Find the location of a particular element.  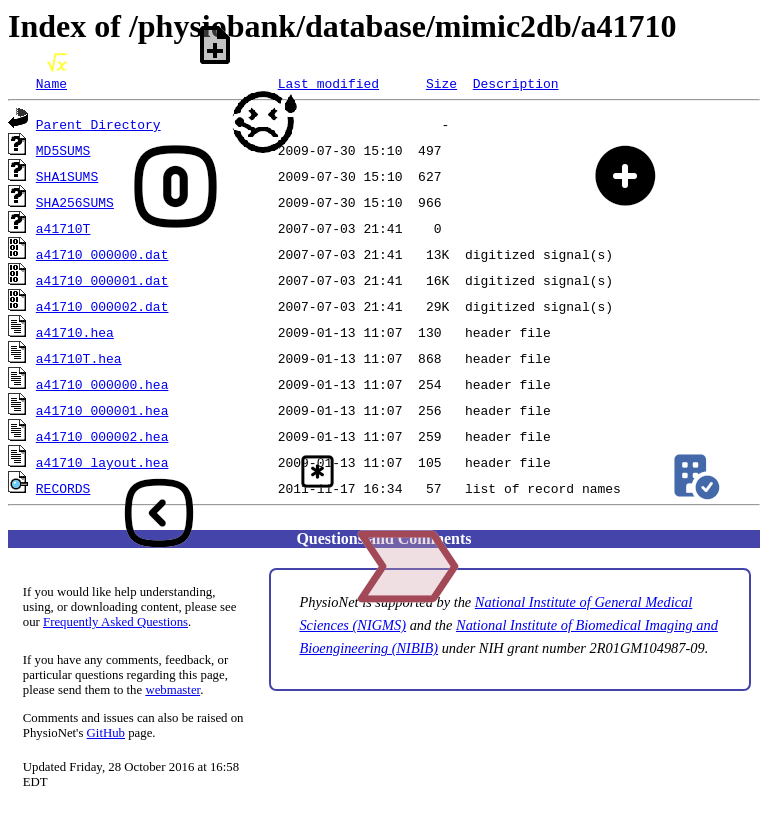

enter a password or passcode field is located at coordinates (317, 471).